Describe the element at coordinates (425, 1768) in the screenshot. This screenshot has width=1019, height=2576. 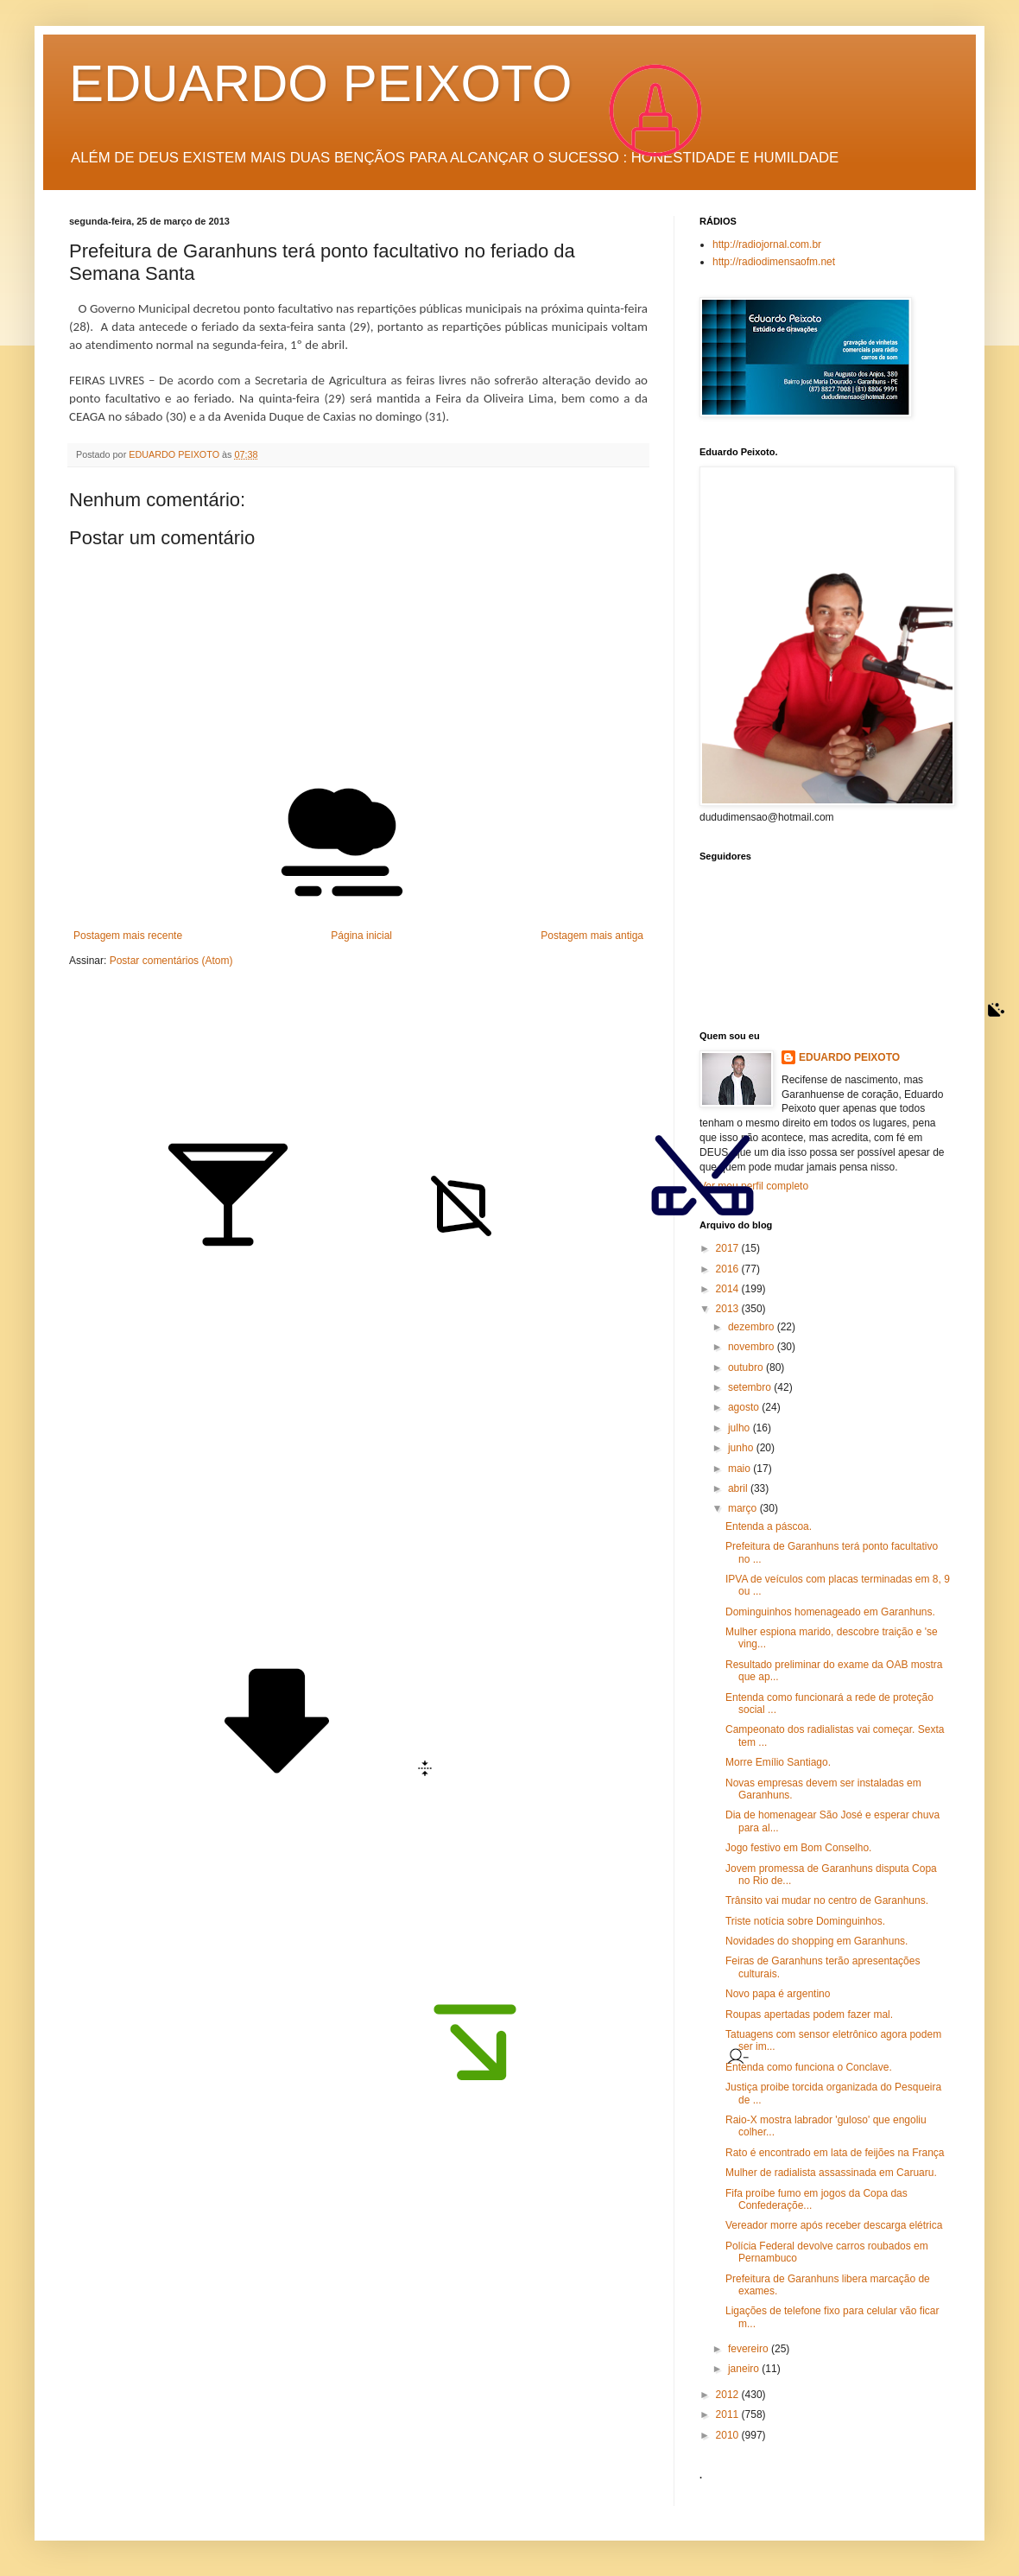
I see `collapse or hide content section` at that location.